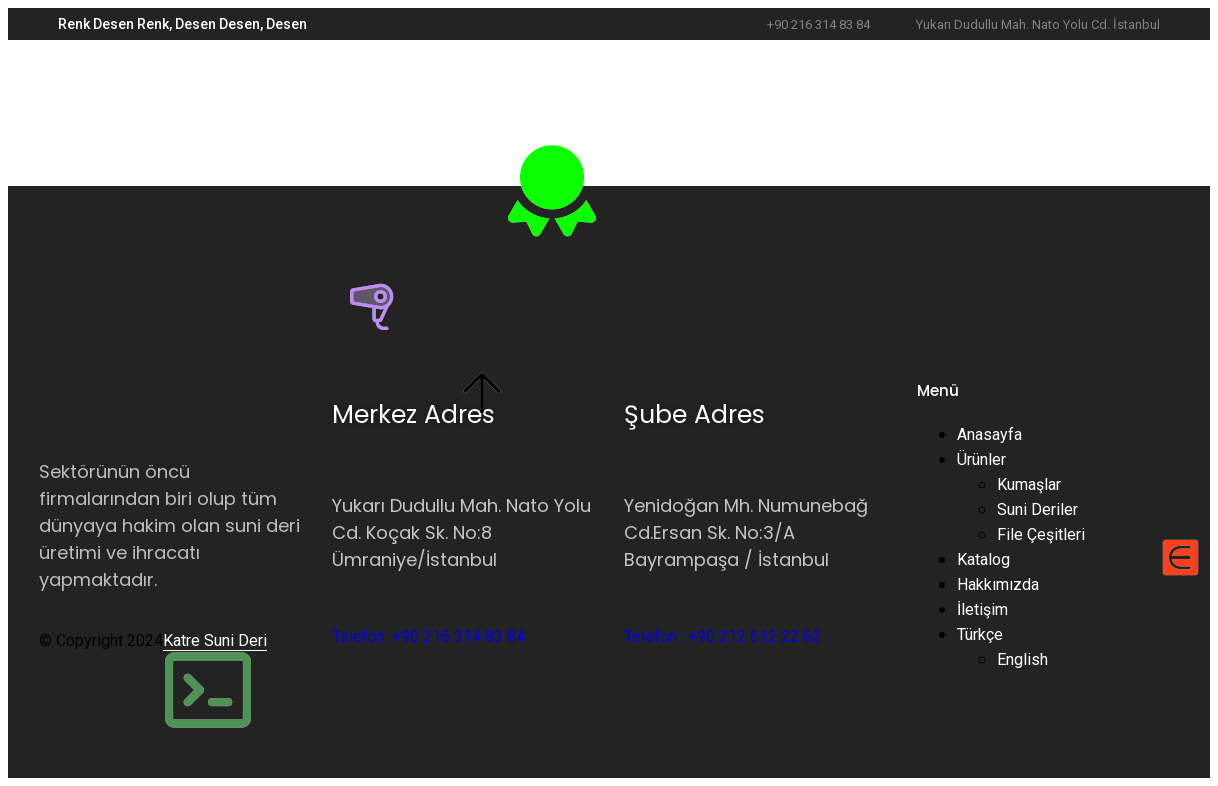  I want to click on move item up in a list, so click(482, 393).